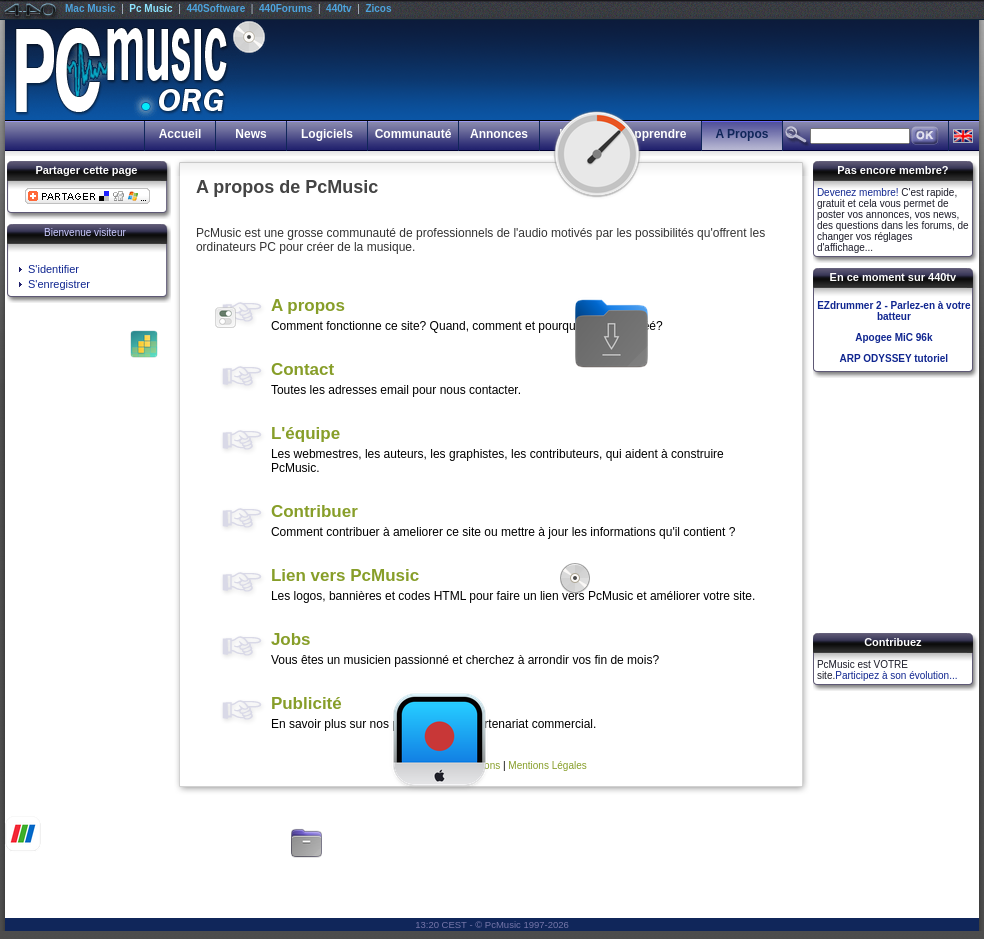 This screenshot has width=984, height=939. Describe the element at coordinates (306, 842) in the screenshot. I see `open the nautilus file manager` at that location.